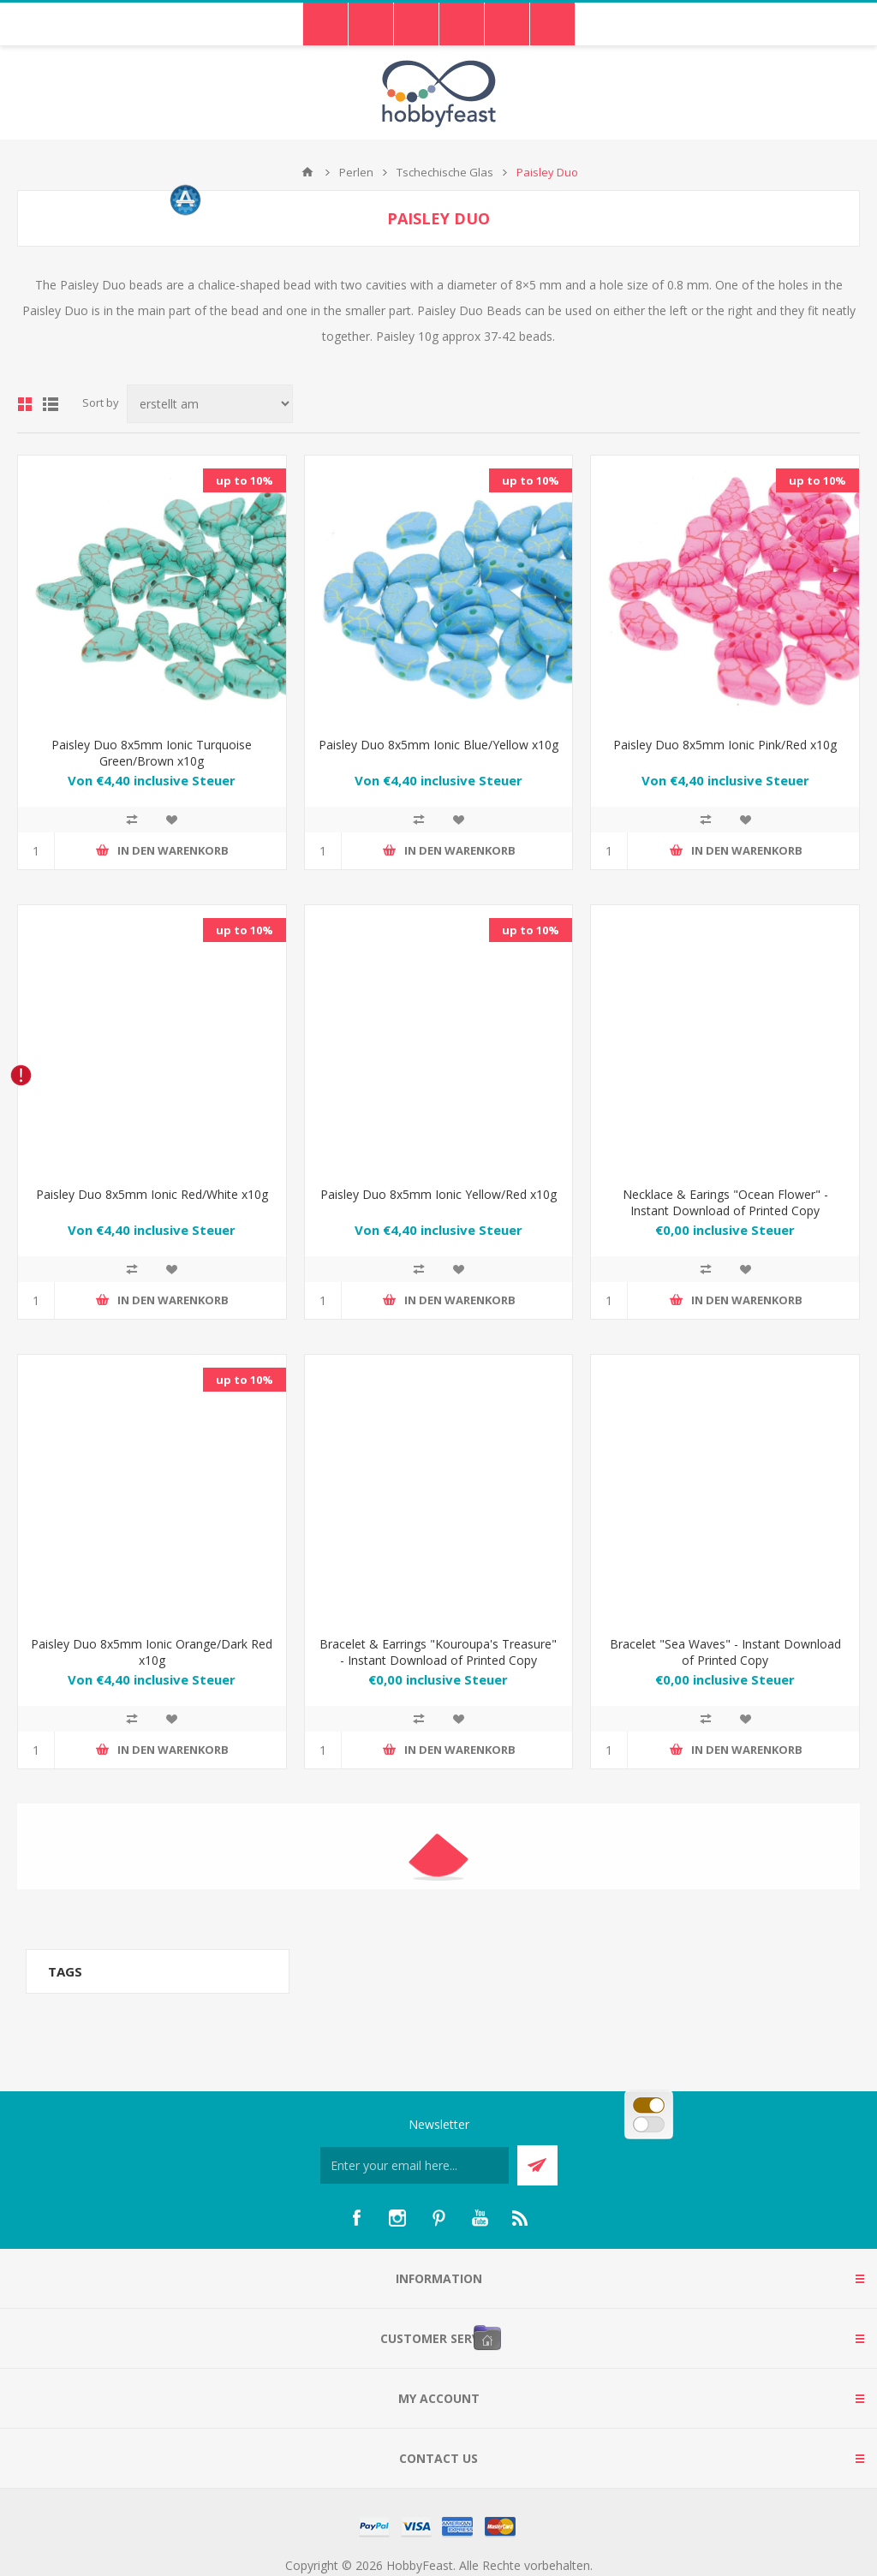  I want to click on access your home folder, so click(487, 2337).